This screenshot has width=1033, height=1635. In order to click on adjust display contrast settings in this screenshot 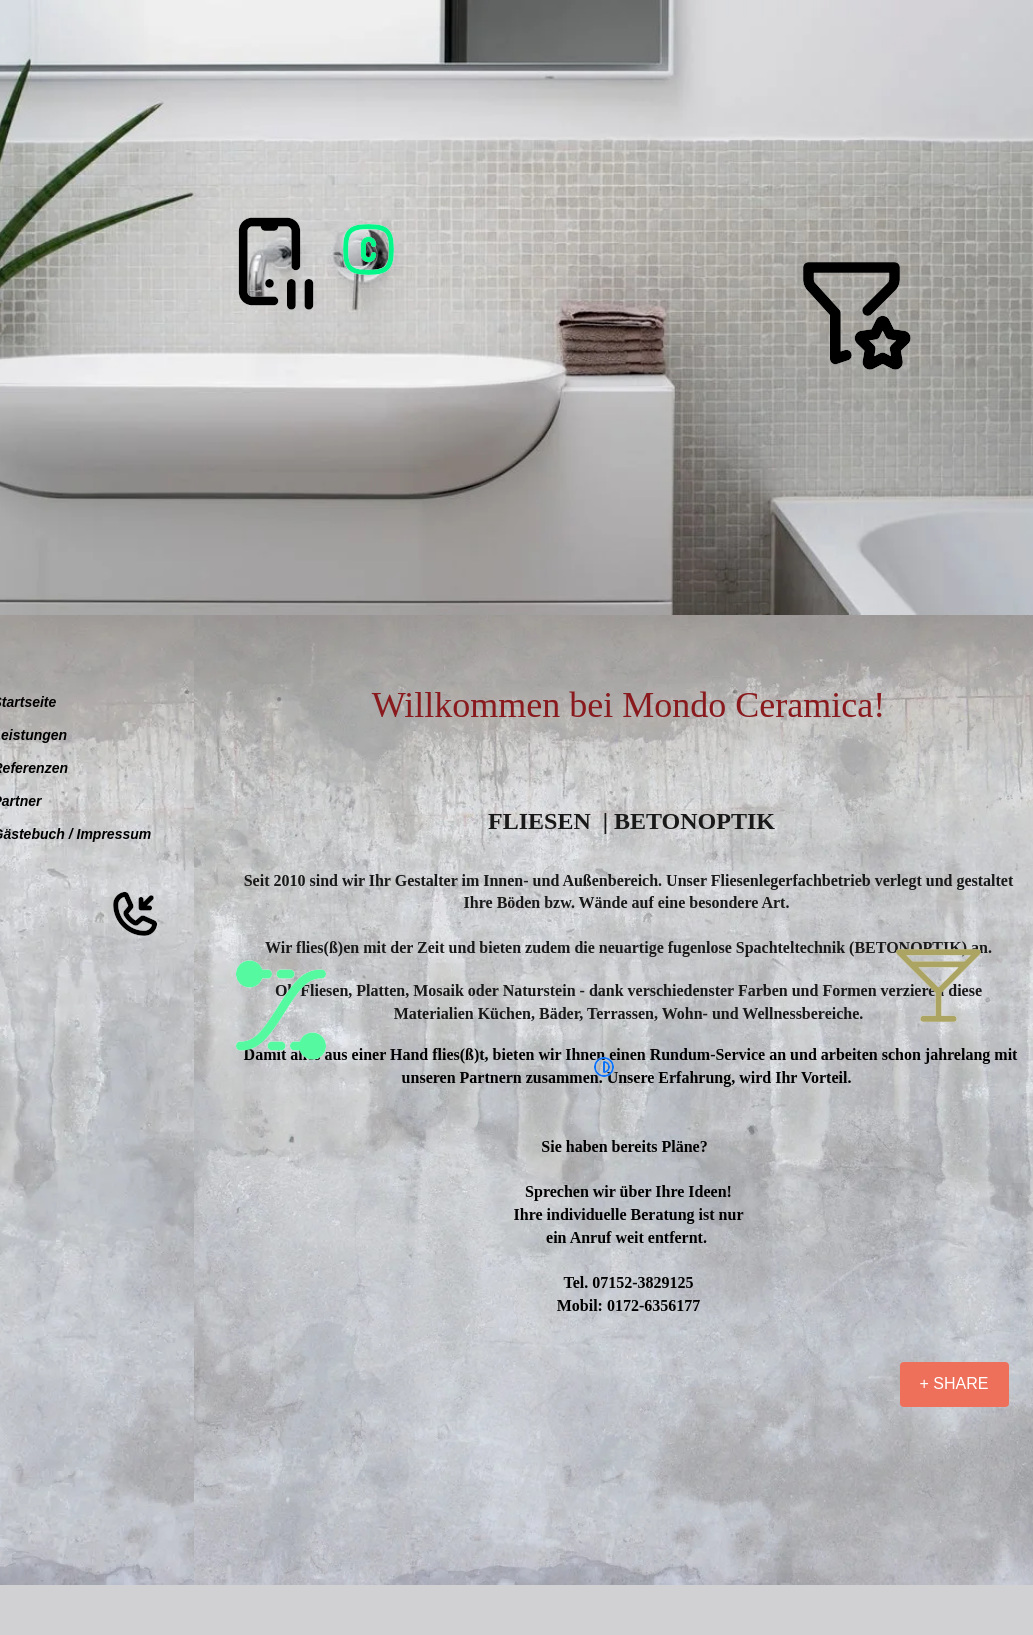, I will do `click(604, 1067)`.